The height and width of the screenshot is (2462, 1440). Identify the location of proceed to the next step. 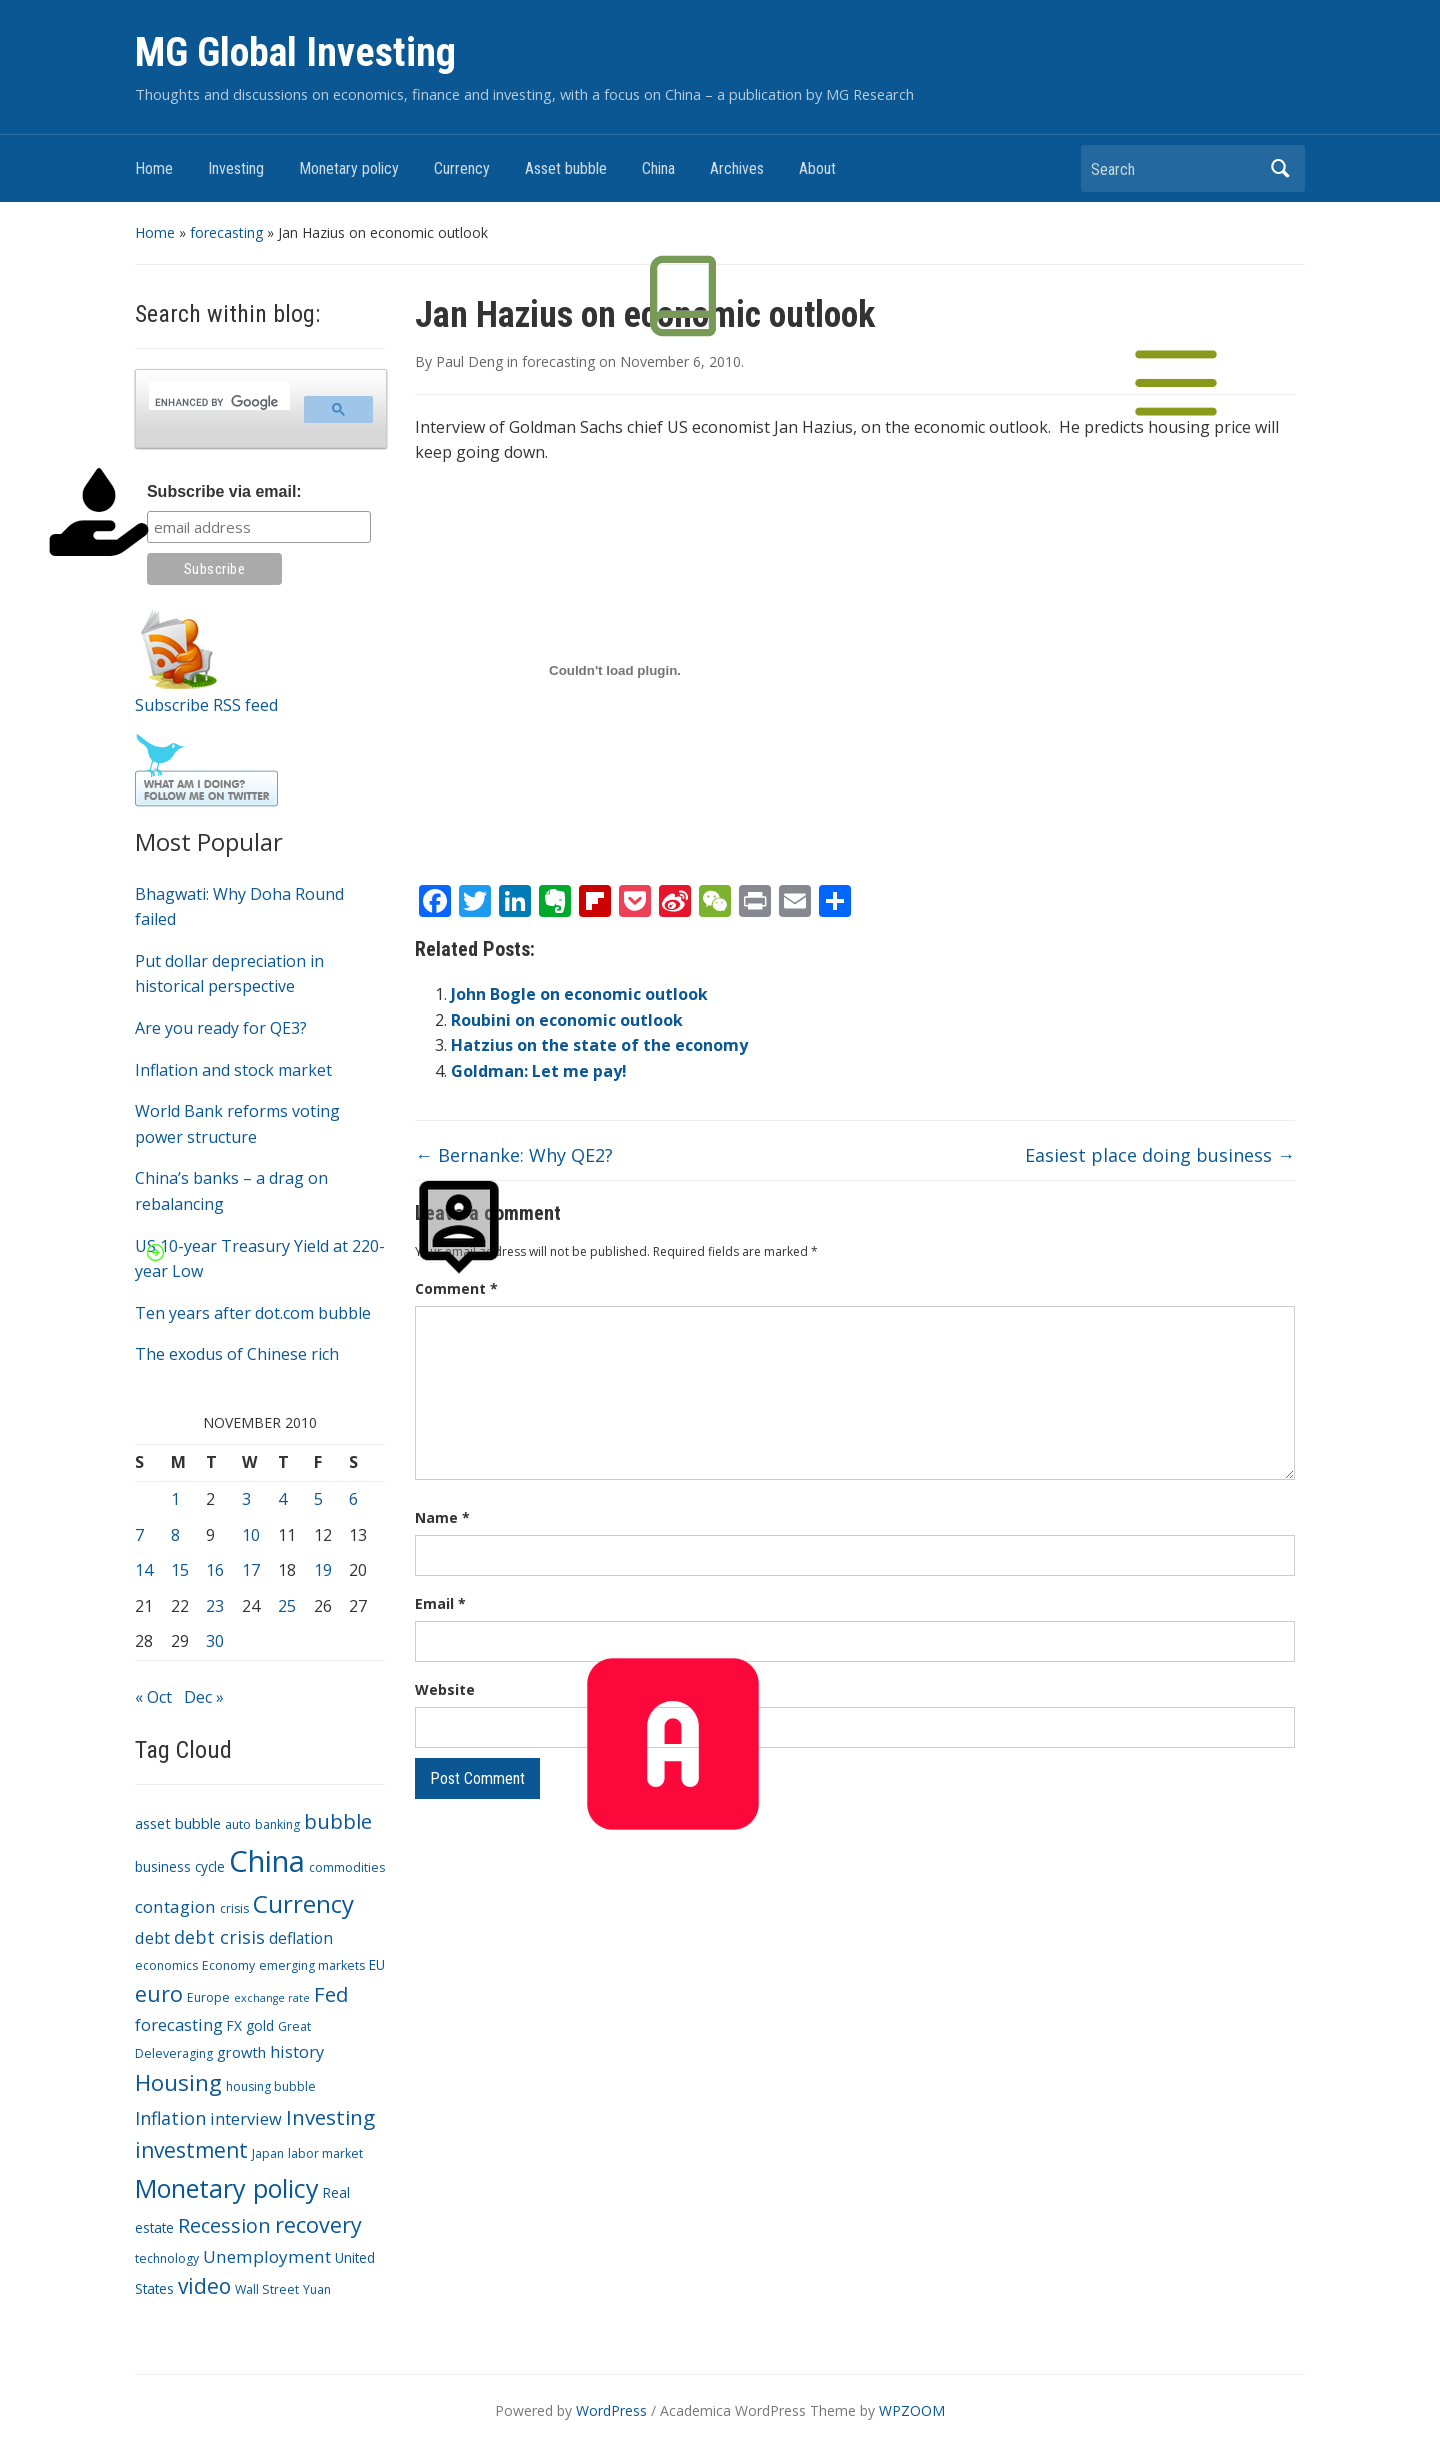
(155, 1252).